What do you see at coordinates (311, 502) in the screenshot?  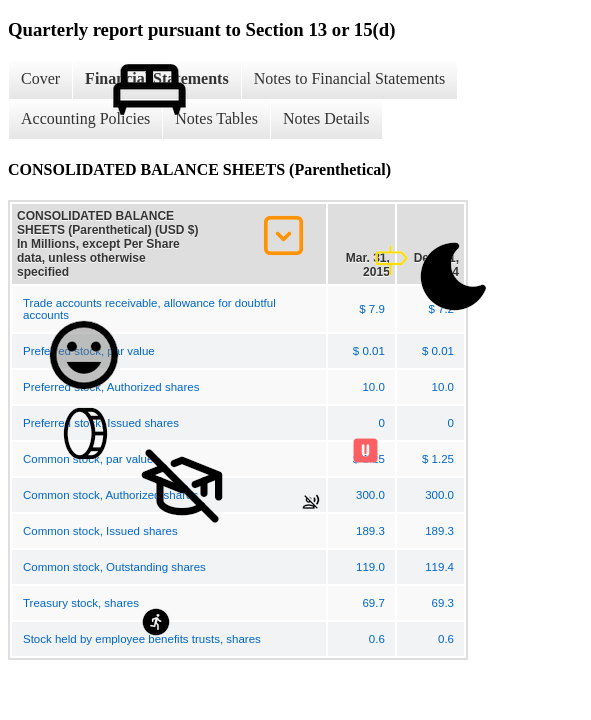 I see `mute voice narration or screen reader` at bounding box center [311, 502].